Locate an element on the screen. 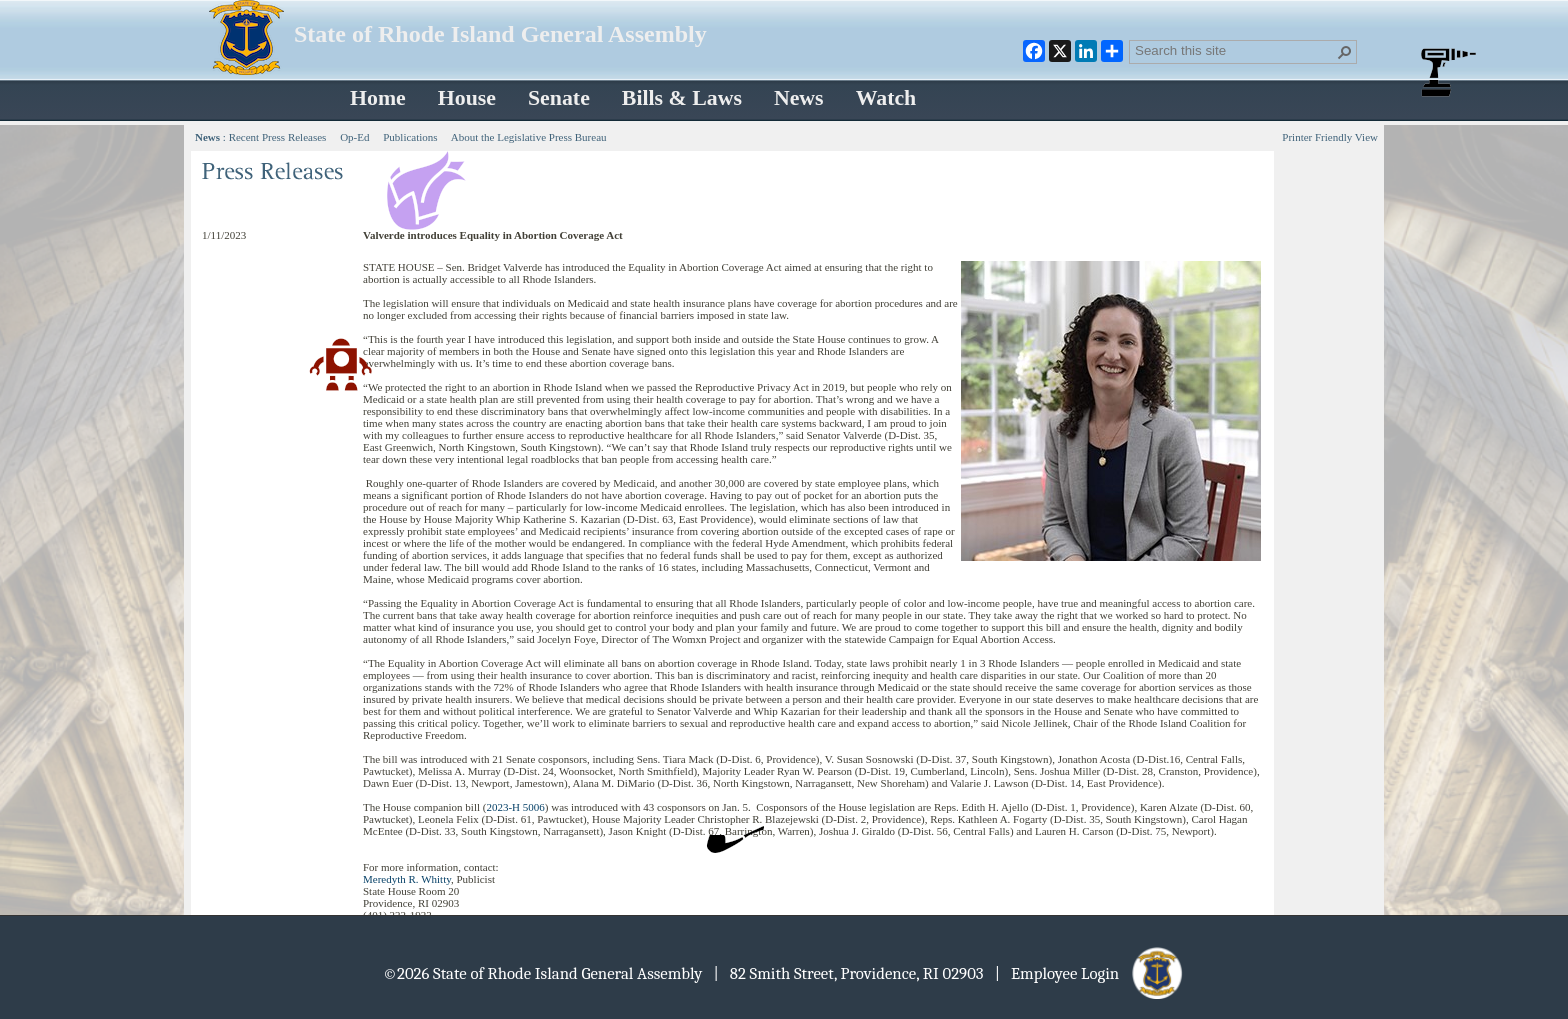  indicates a smoking-permitted area or zone is located at coordinates (735, 839).